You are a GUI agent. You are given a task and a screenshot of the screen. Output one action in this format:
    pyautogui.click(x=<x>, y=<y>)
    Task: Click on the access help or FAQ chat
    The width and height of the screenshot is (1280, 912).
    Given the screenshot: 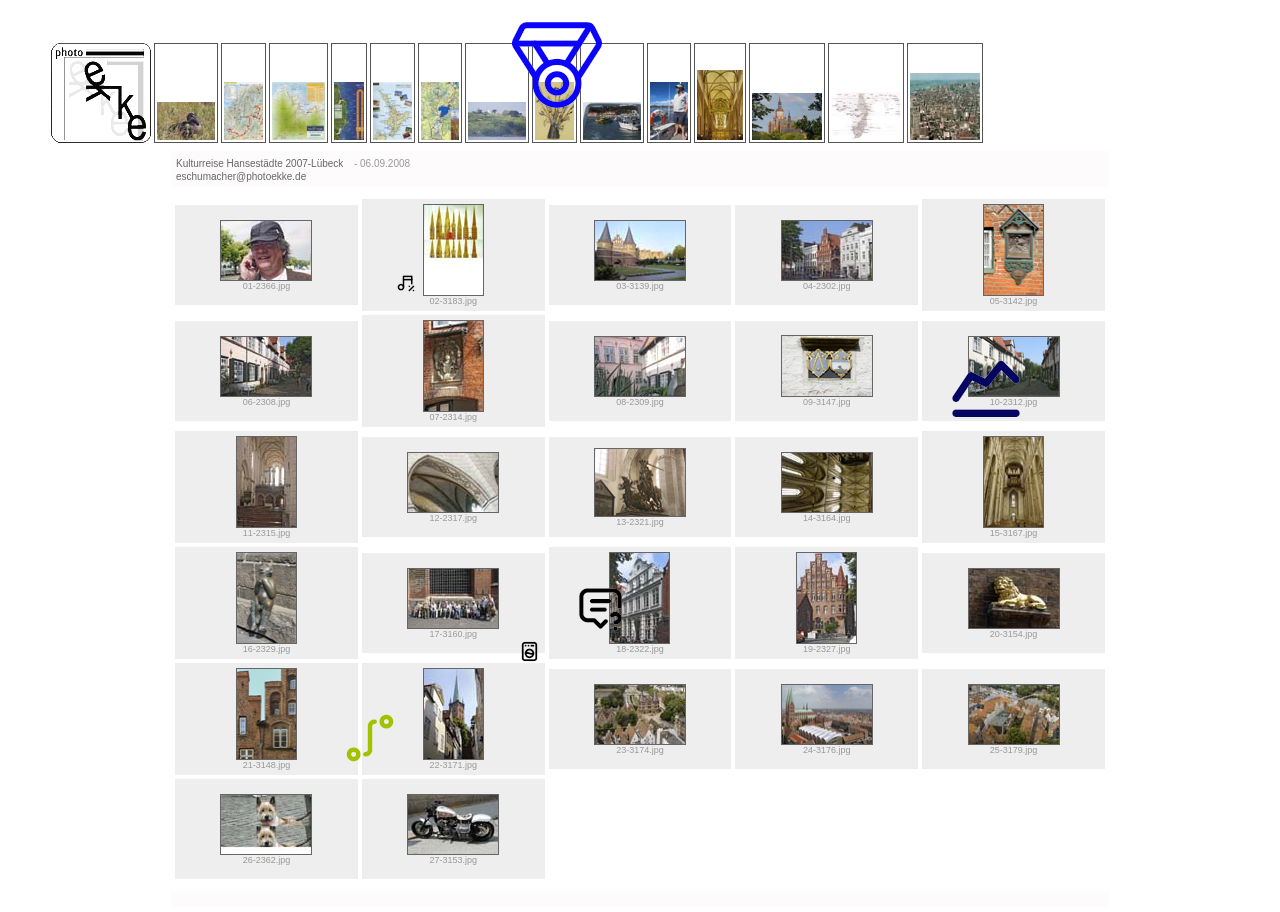 What is the action you would take?
    pyautogui.click(x=600, y=607)
    